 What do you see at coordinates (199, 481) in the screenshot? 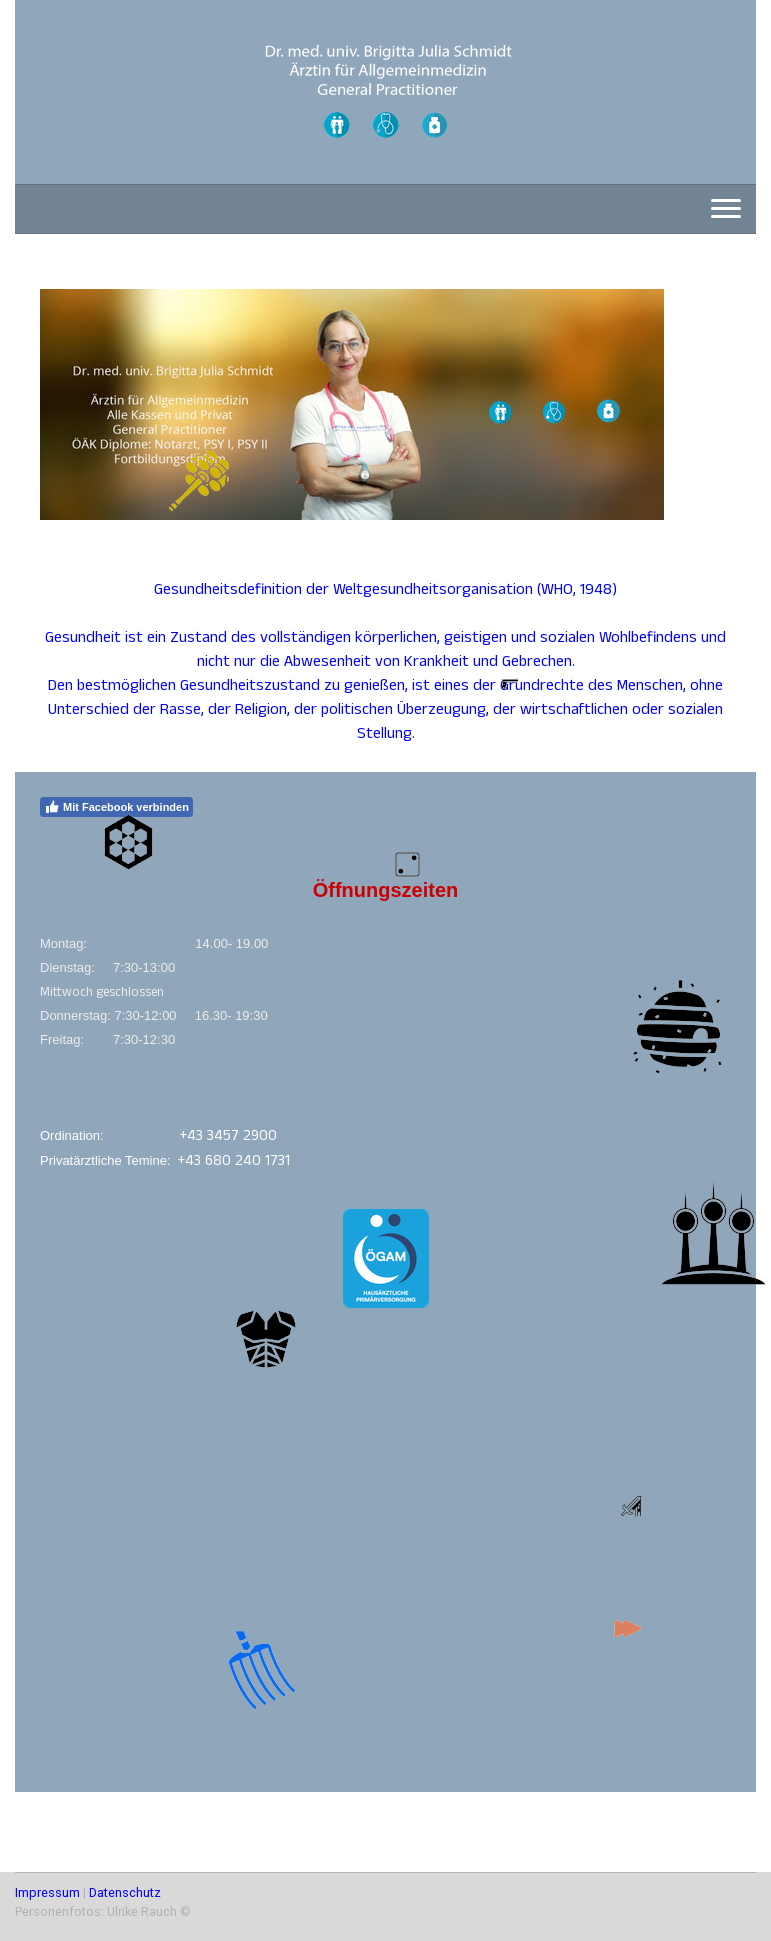
I see `select grenade weapon in inventory` at bounding box center [199, 481].